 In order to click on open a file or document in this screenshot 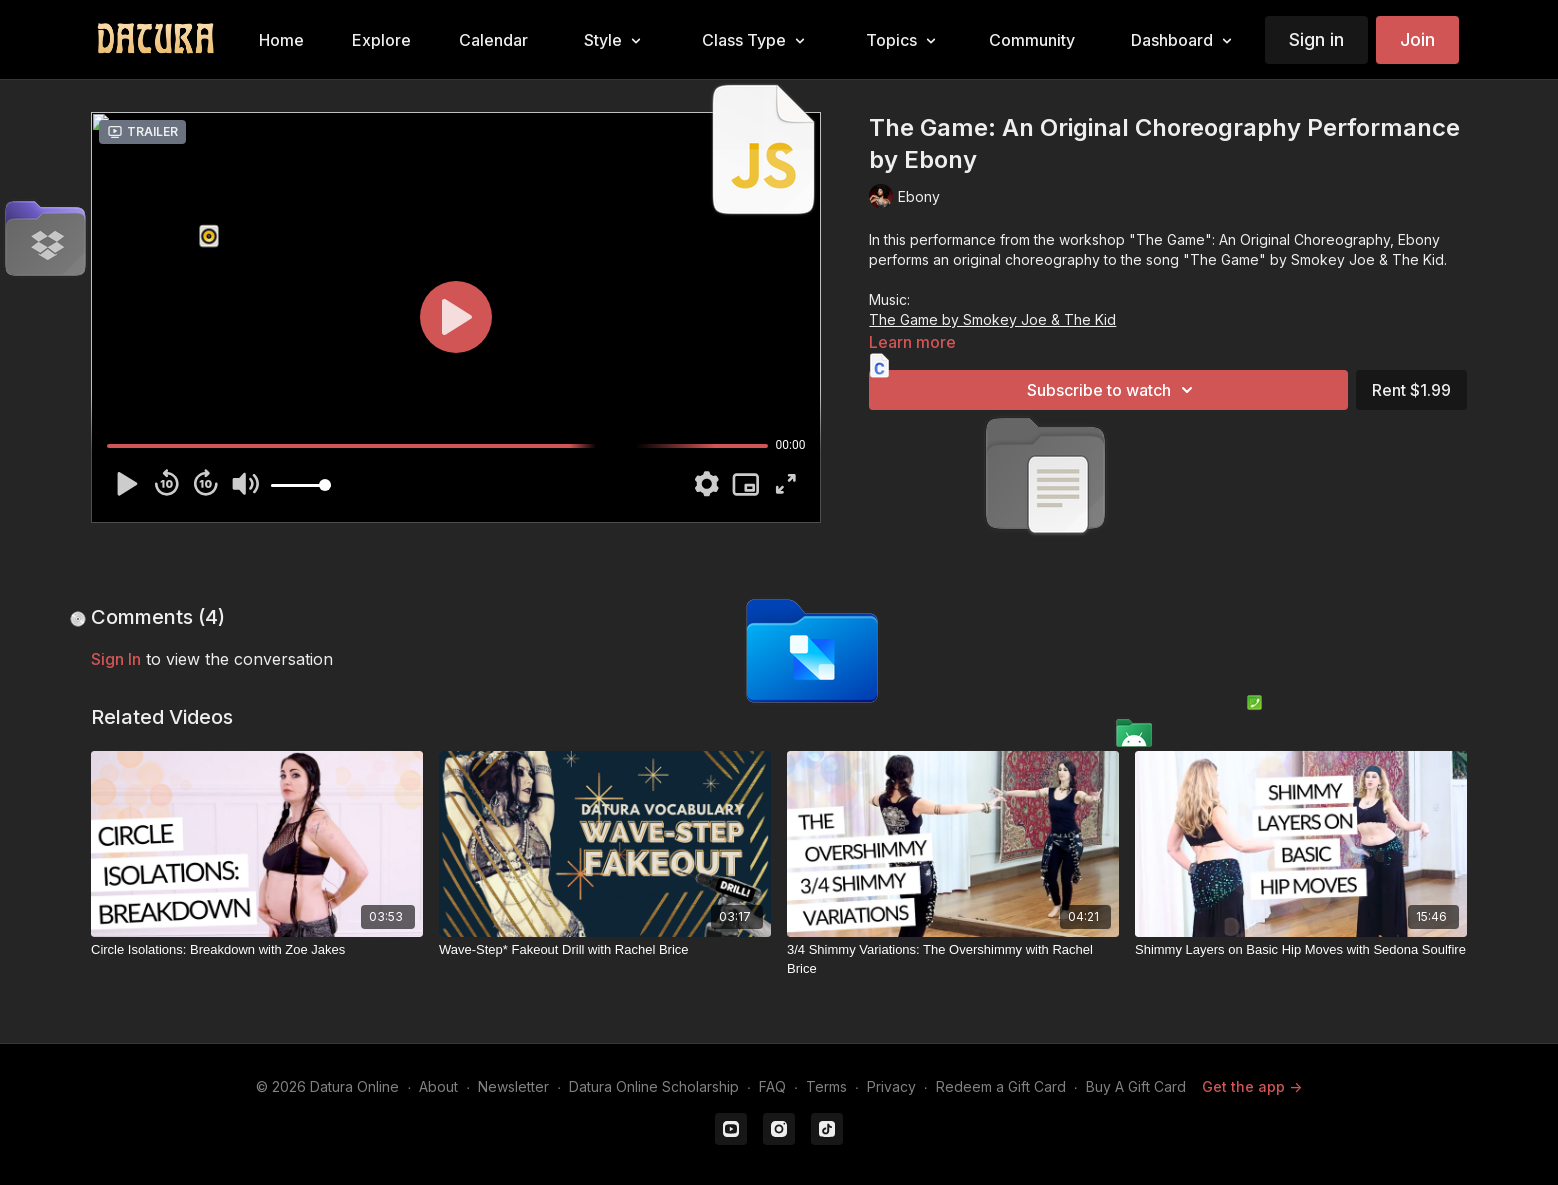, I will do `click(1045, 473)`.